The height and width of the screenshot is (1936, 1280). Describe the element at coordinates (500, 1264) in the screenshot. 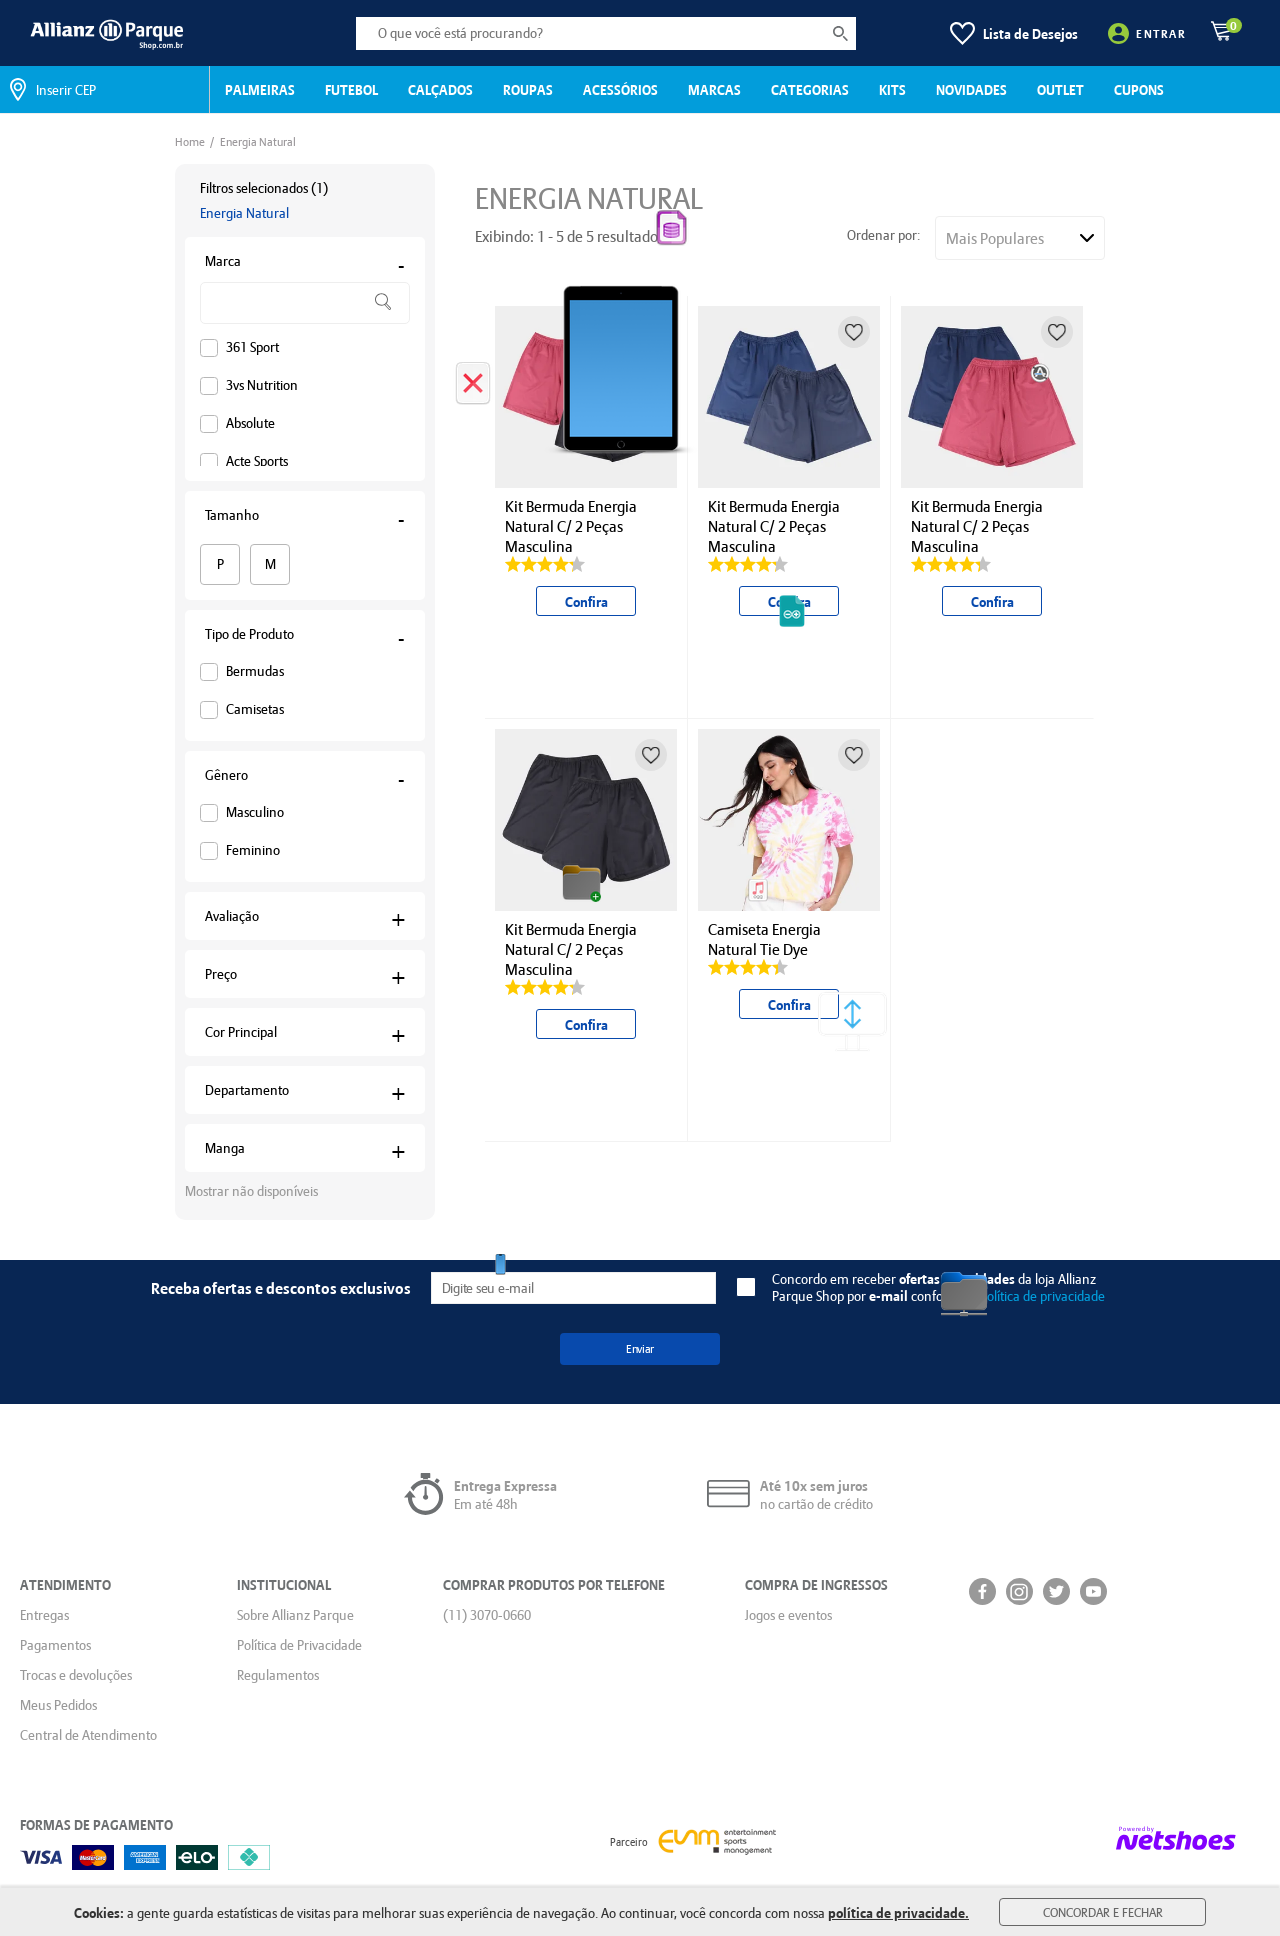

I see `iPhone 16 device icon` at that location.